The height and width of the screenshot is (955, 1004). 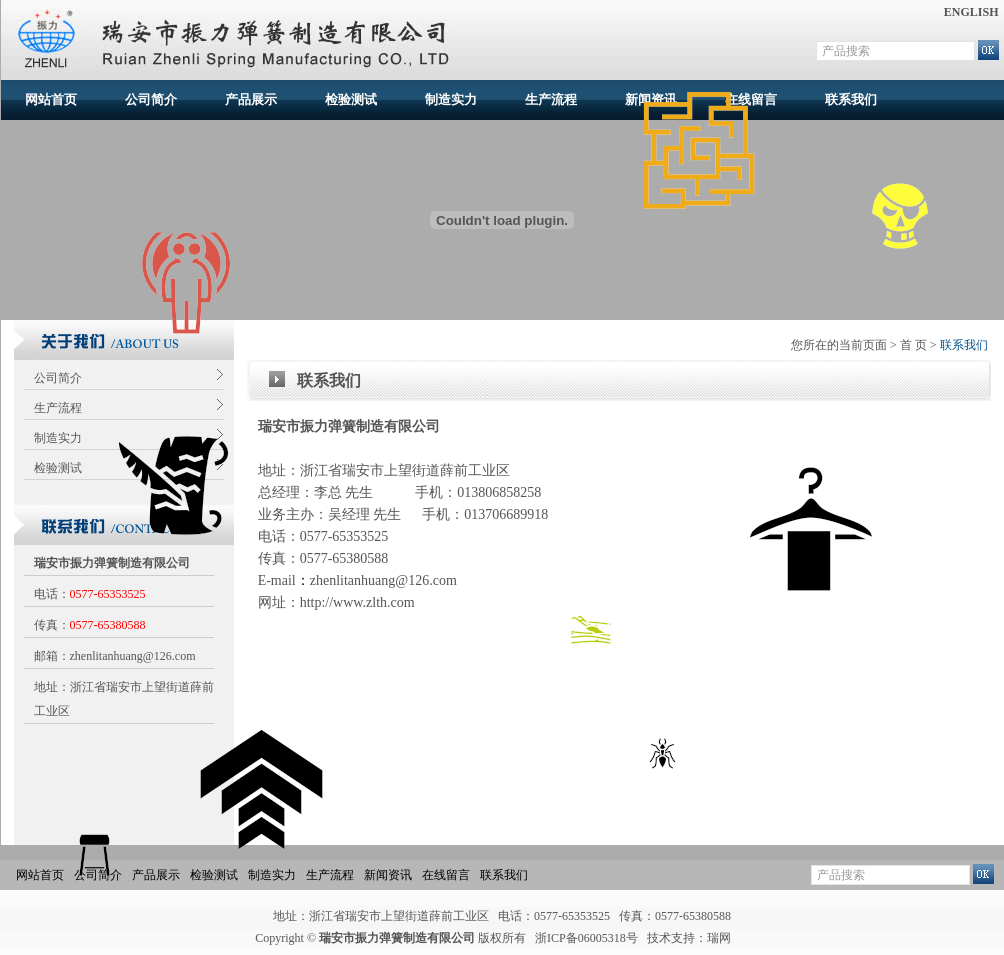 What do you see at coordinates (173, 485) in the screenshot?
I see `access quest log or story journal` at bounding box center [173, 485].